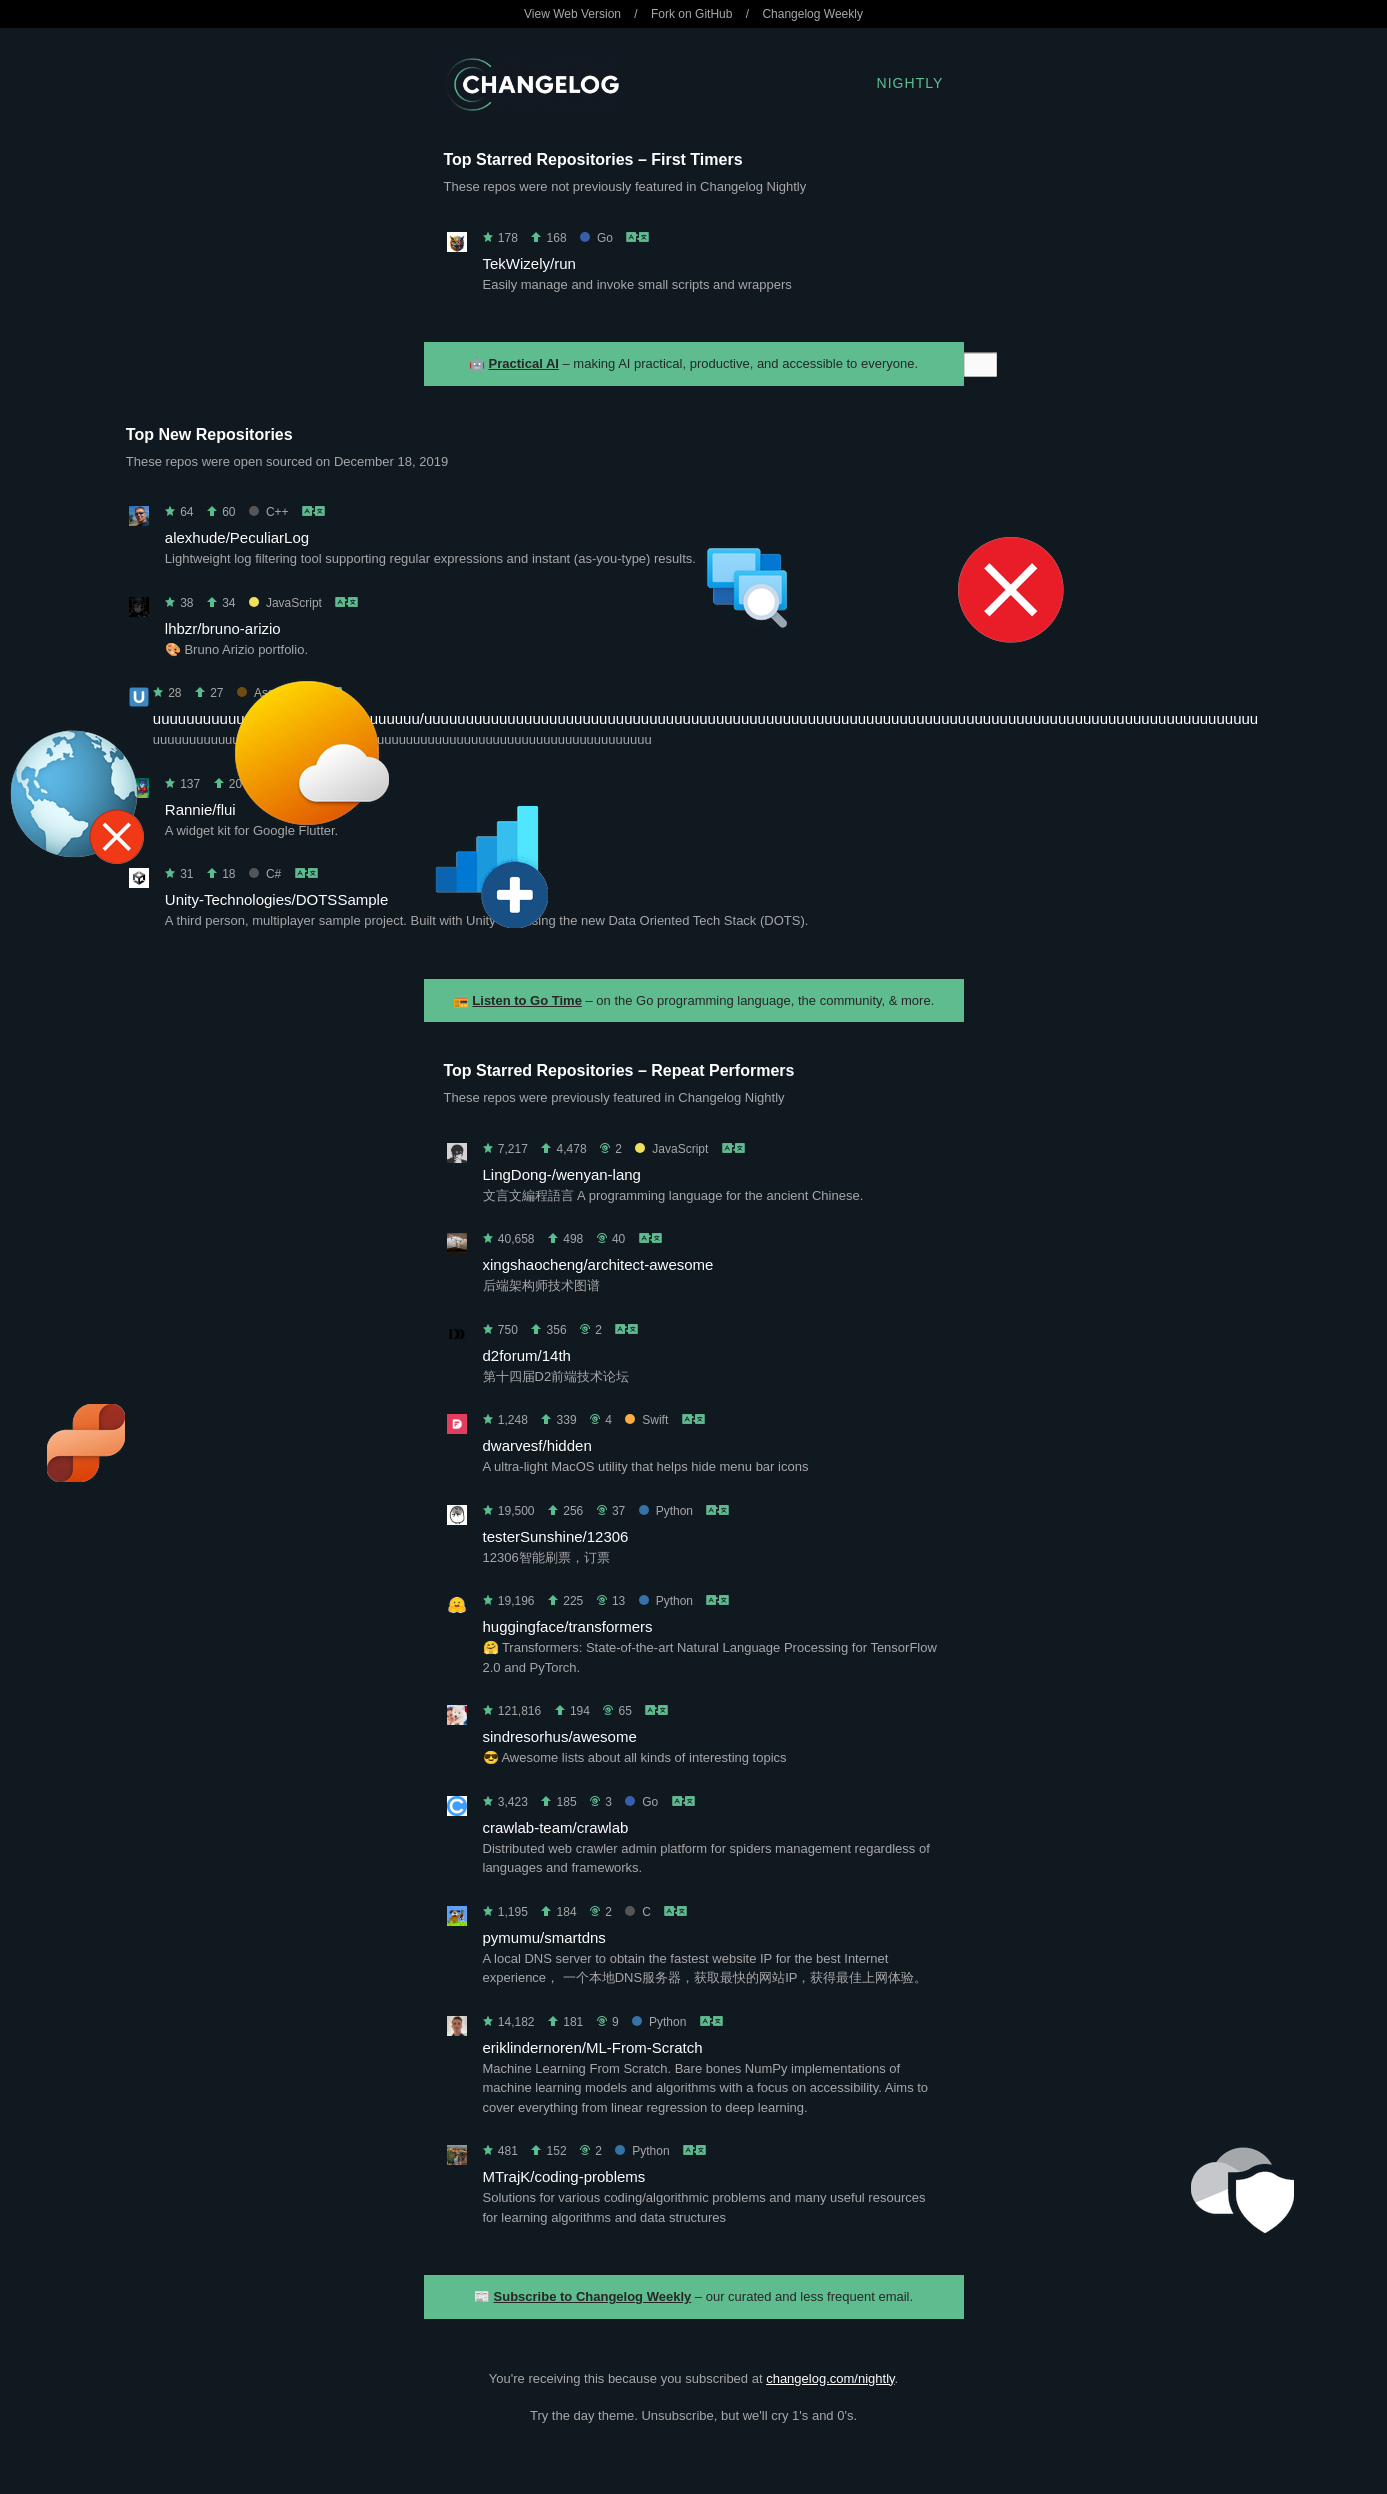 The width and height of the screenshot is (1387, 2494). What do you see at coordinates (86, 1443) in the screenshot?
I see `open microsoft power apps` at bounding box center [86, 1443].